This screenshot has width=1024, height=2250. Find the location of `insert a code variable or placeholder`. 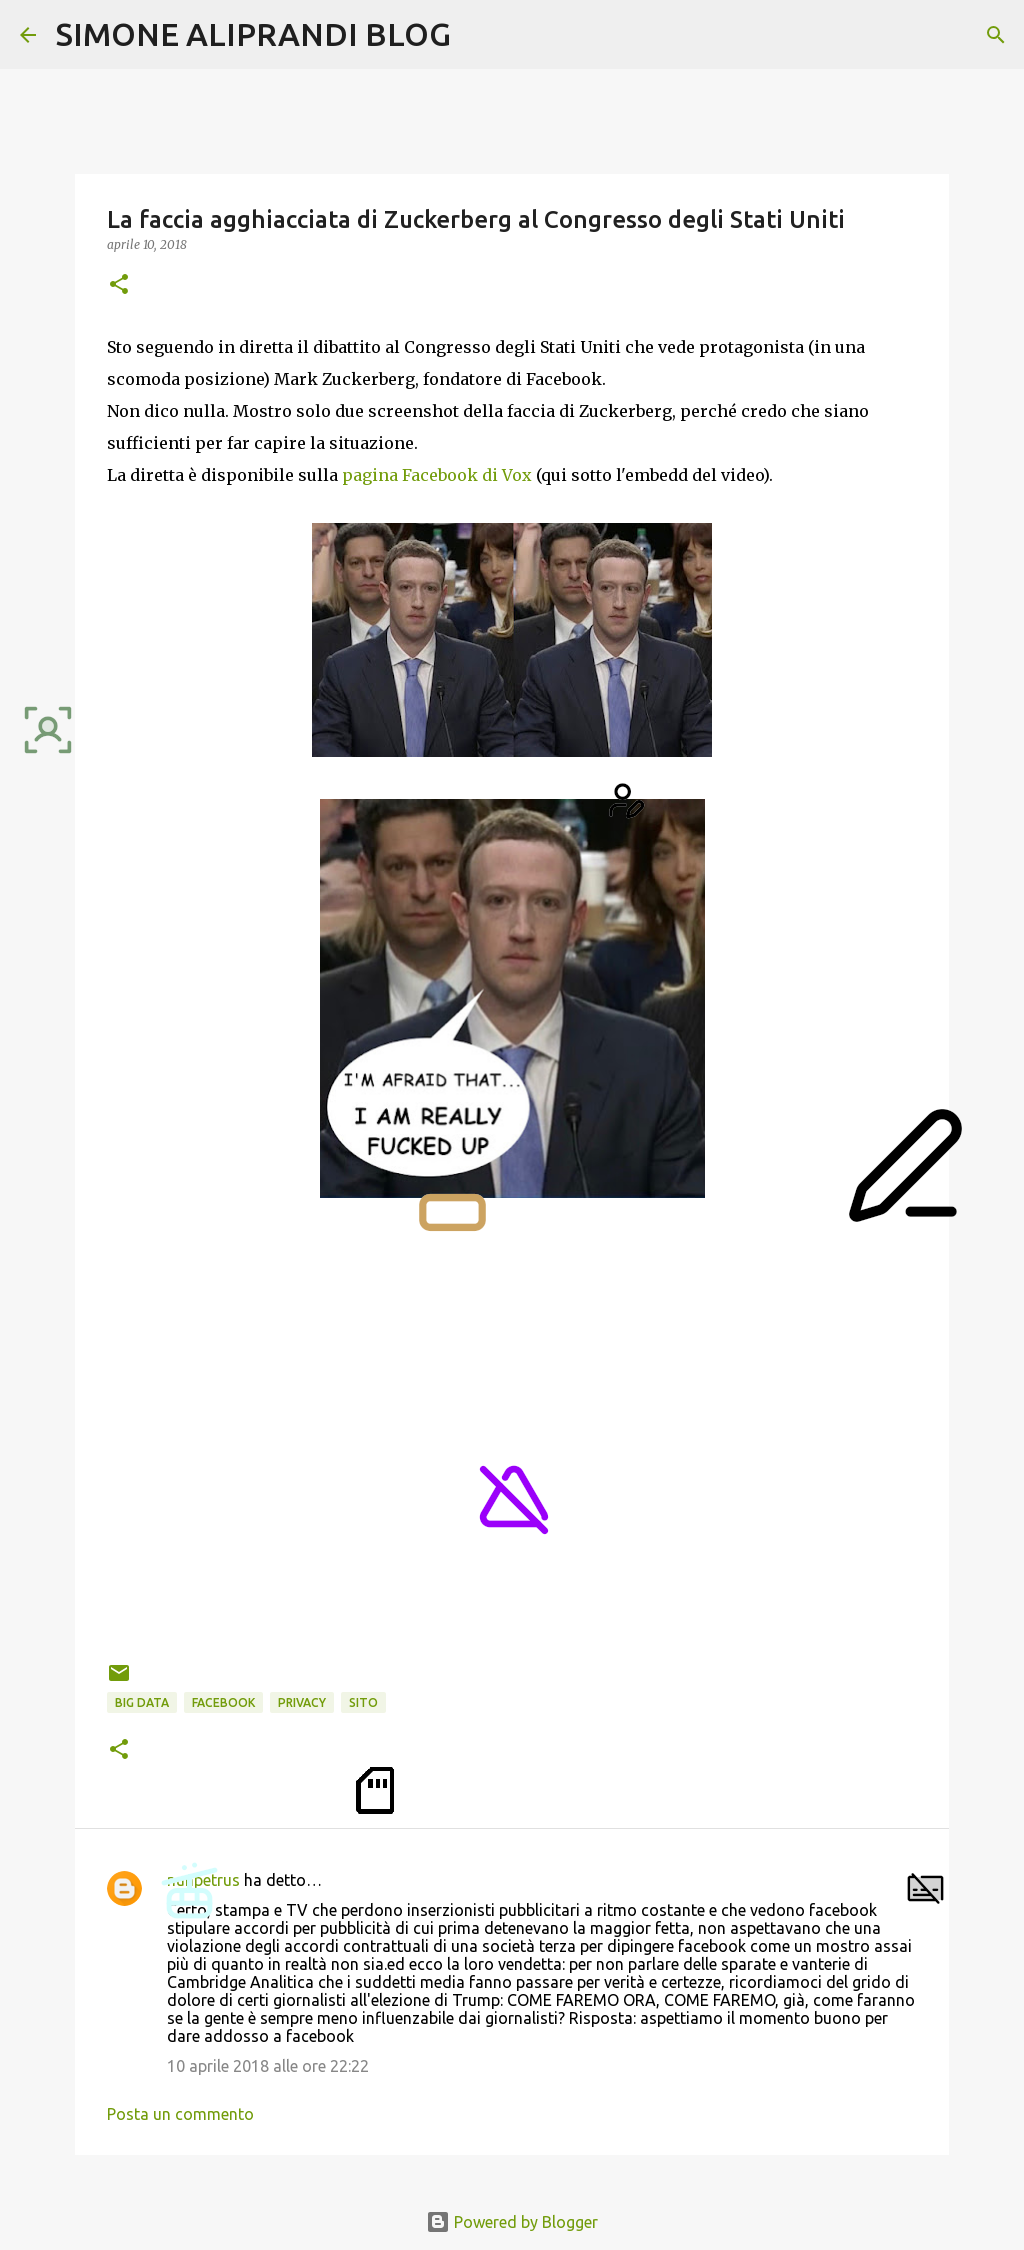

insert a code variable or placeholder is located at coordinates (452, 1212).